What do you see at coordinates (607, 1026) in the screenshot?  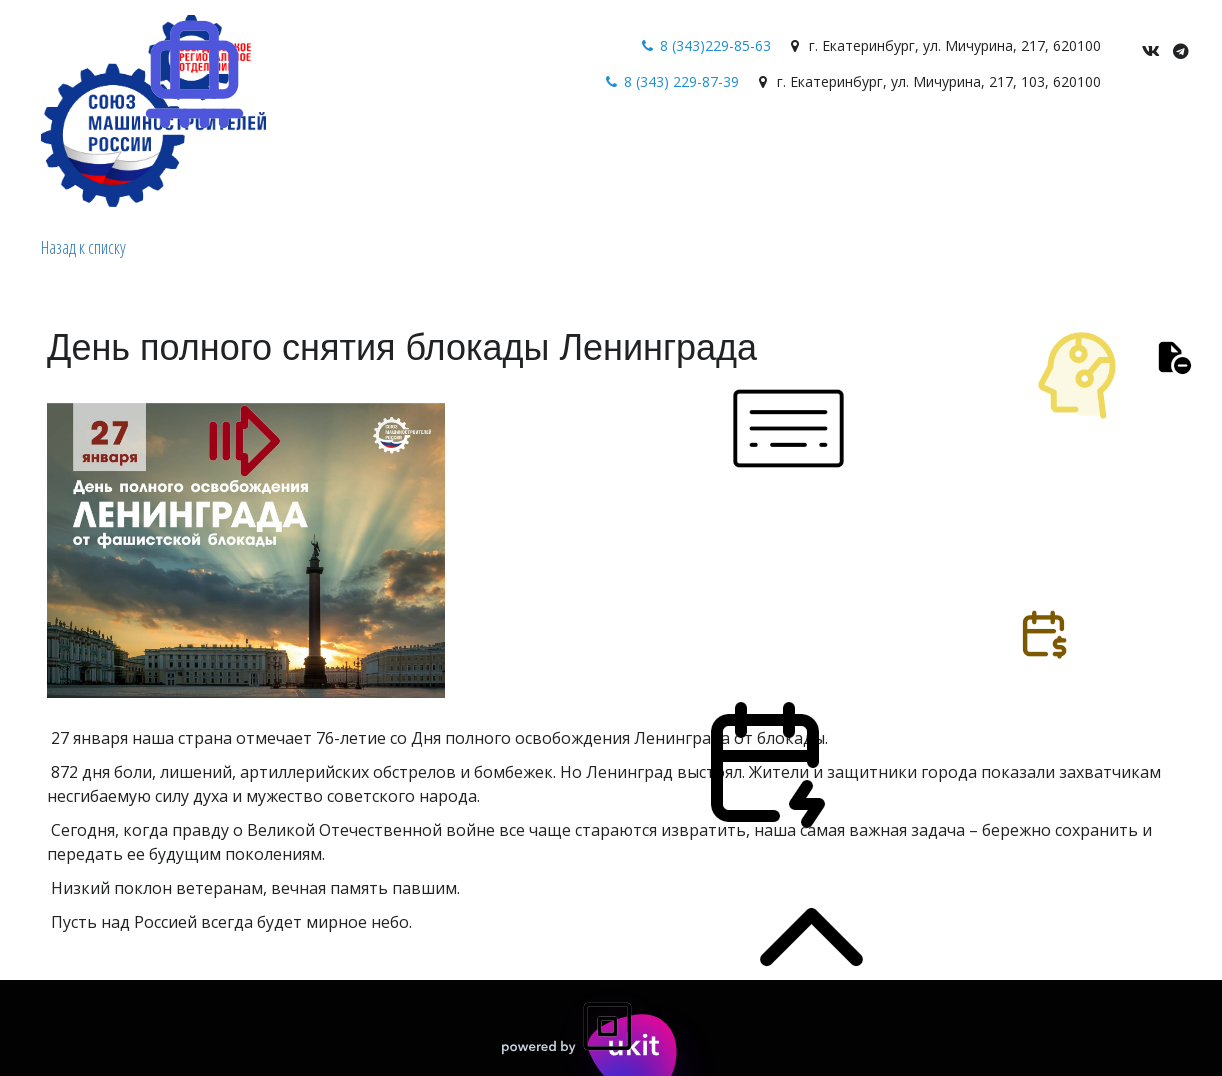 I see `square payment or point-of-sale app` at bounding box center [607, 1026].